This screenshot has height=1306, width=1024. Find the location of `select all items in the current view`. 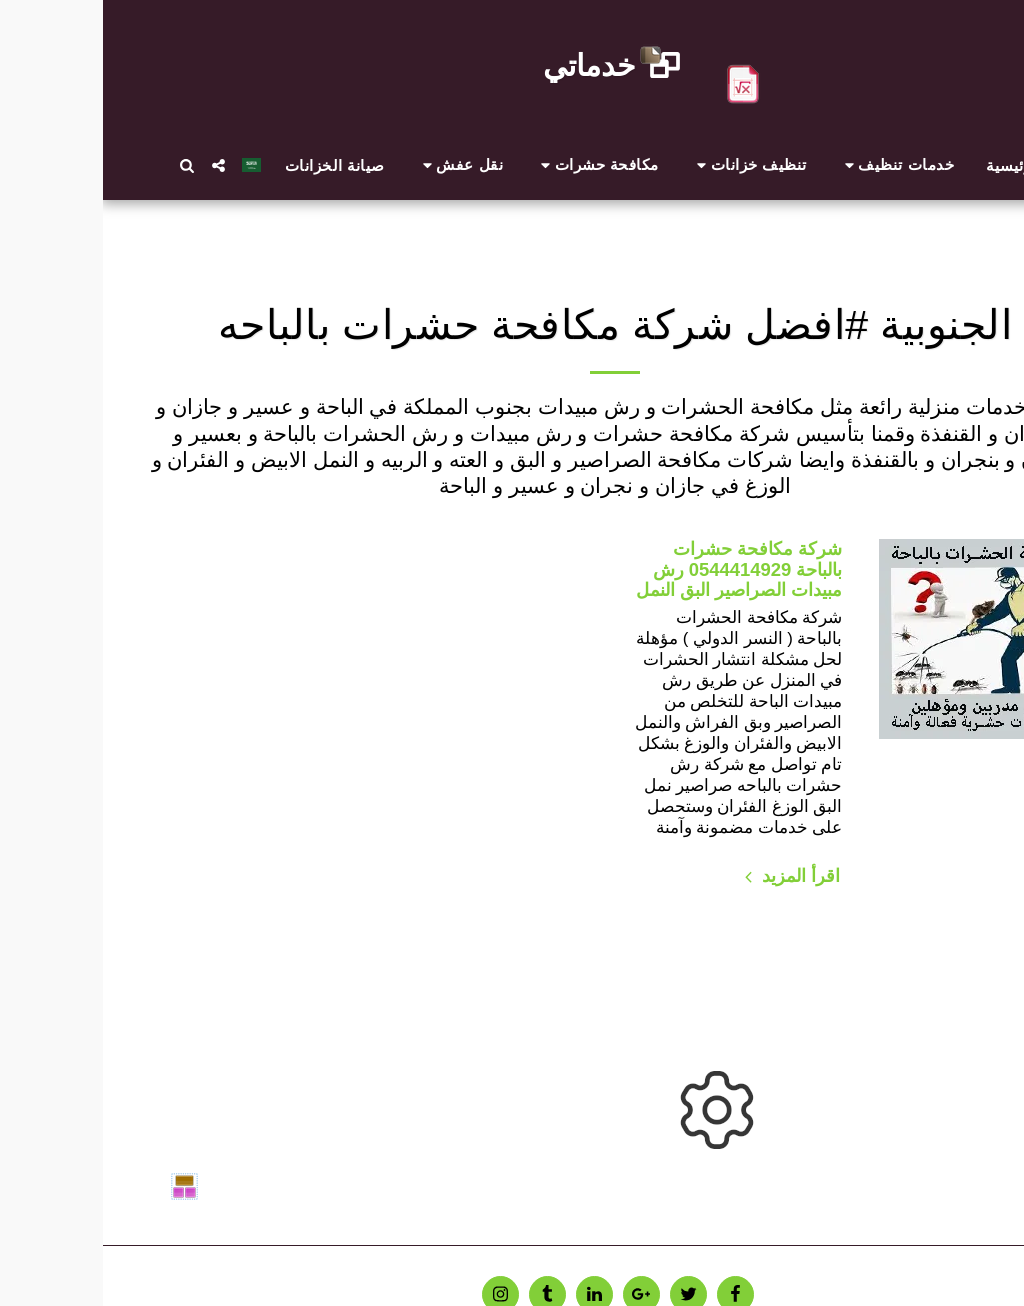

select all items in the current view is located at coordinates (184, 1186).